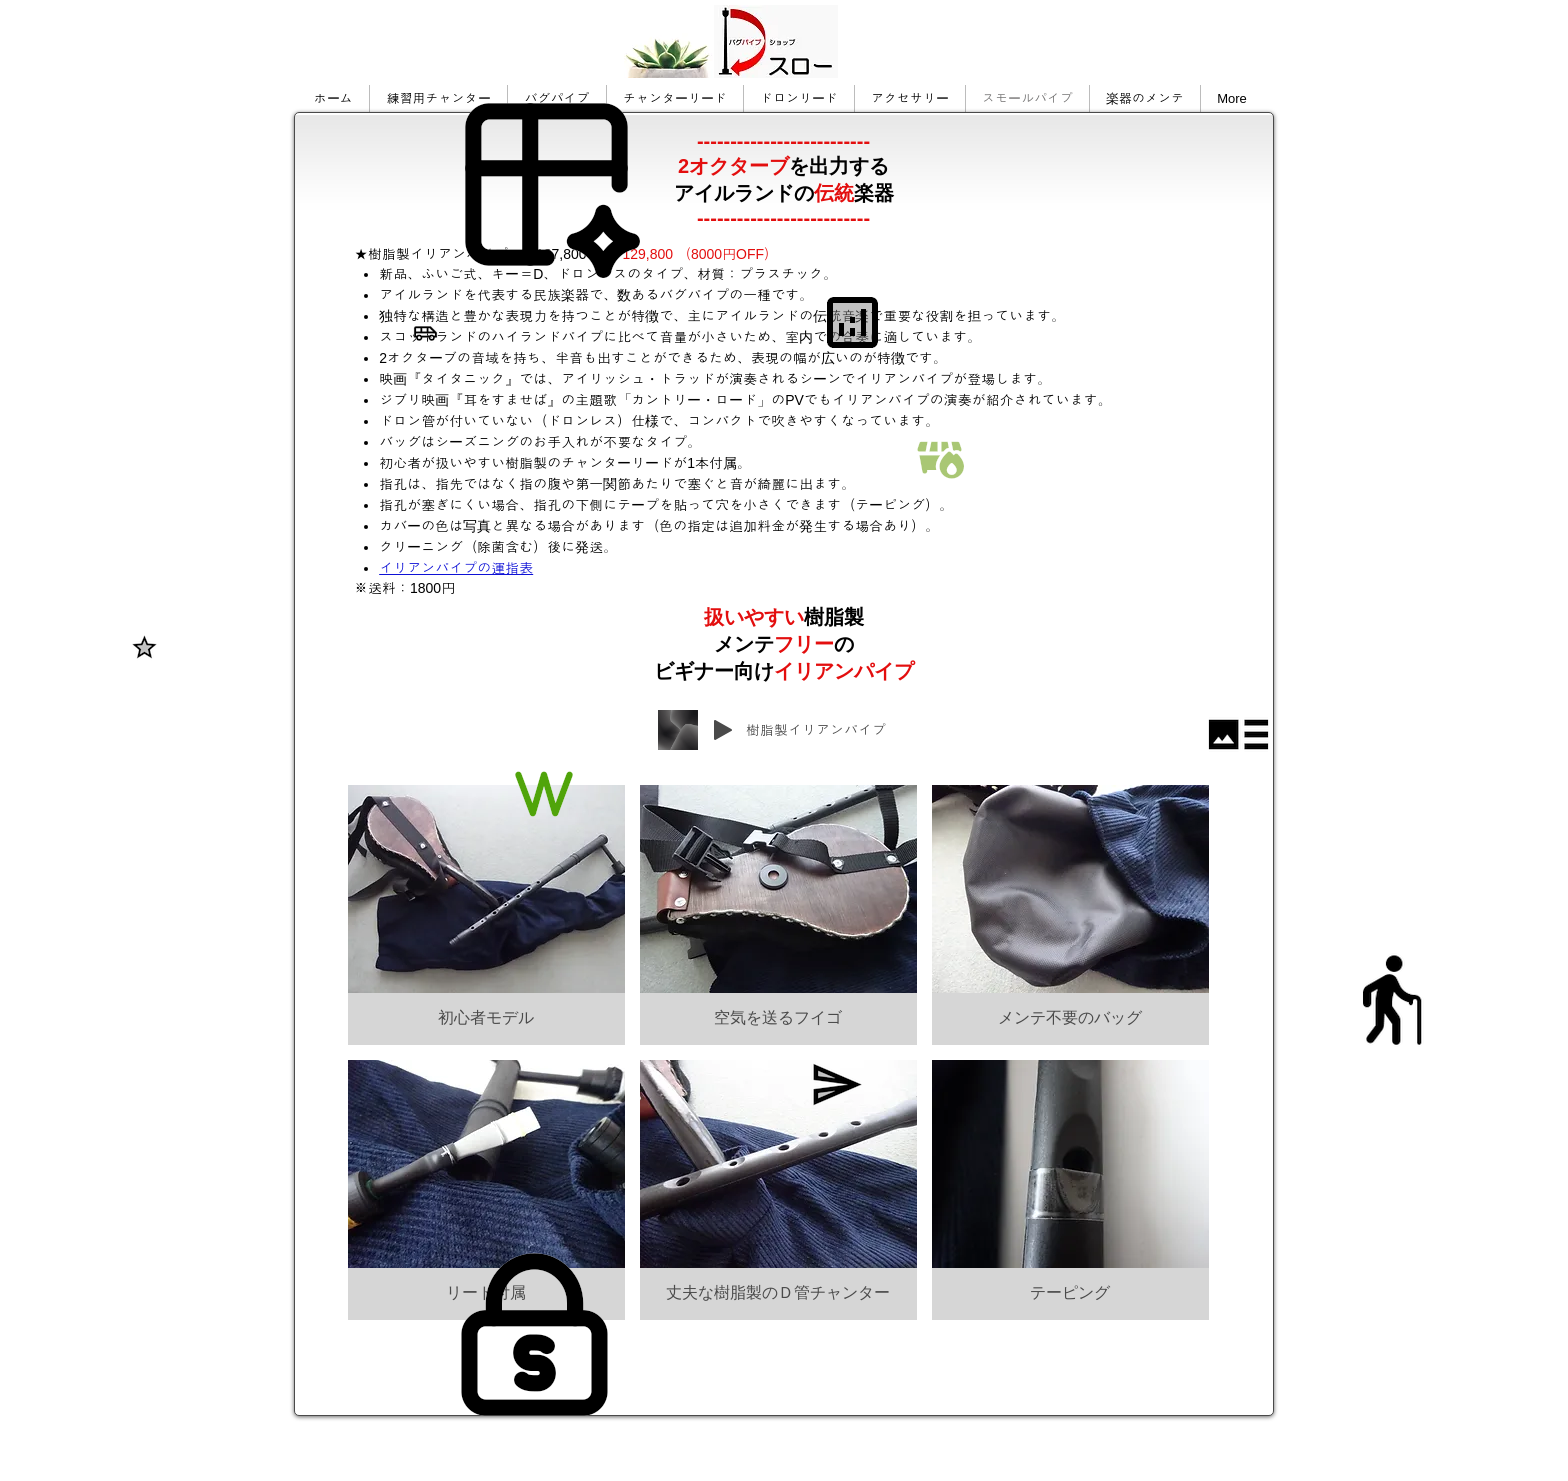 This screenshot has height=1481, width=1568. I want to click on view analytics and statistics, so click(852, 322).